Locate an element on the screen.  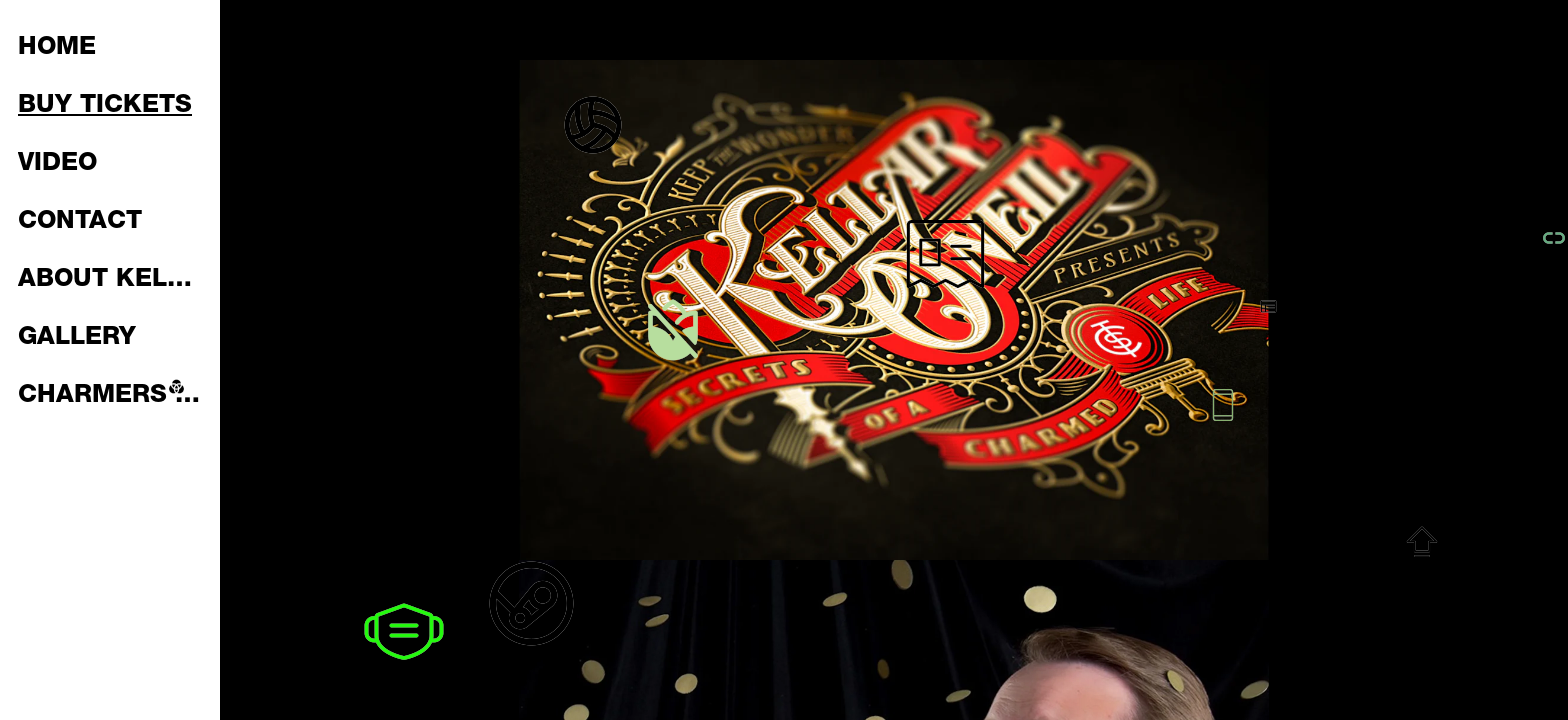
upload a file or document is located at coordinates (1422, 543).